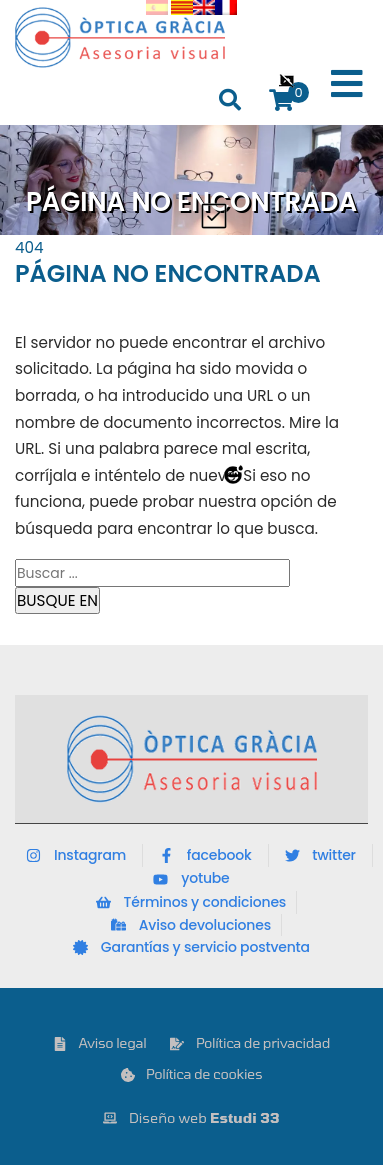 The height and width of the screenshot is (1165, 383). I want to click on stop sharing your screen, so click(287, 81).